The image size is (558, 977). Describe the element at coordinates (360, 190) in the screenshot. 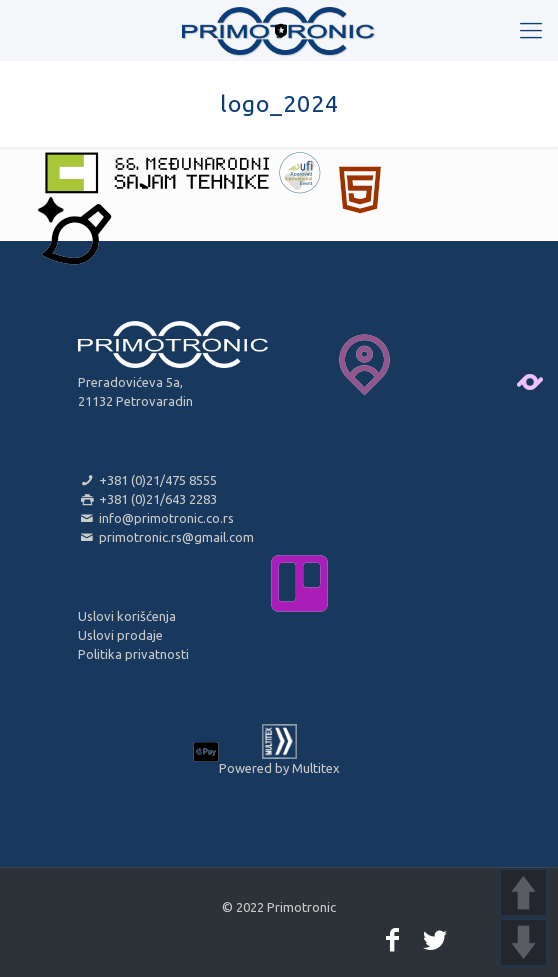

I see `indicates HTML5 technology or web development` at that location.